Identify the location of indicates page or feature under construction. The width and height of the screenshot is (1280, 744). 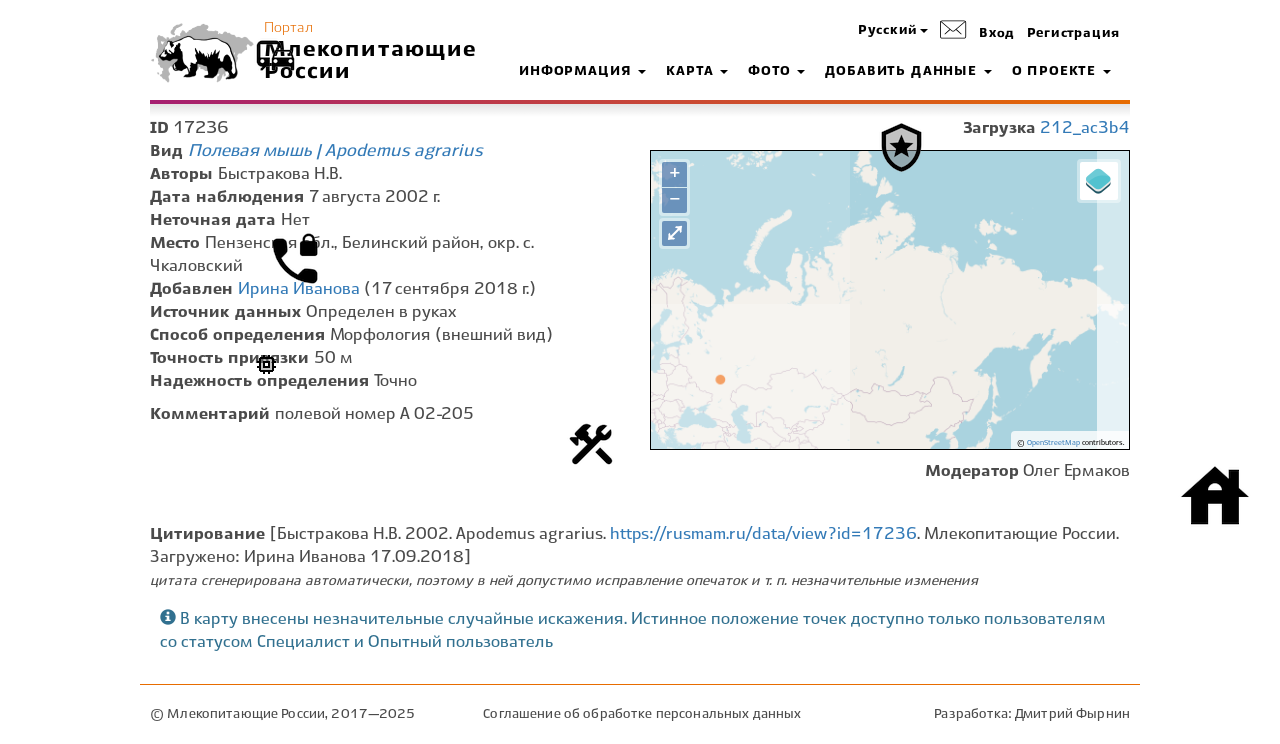
(591, 445).